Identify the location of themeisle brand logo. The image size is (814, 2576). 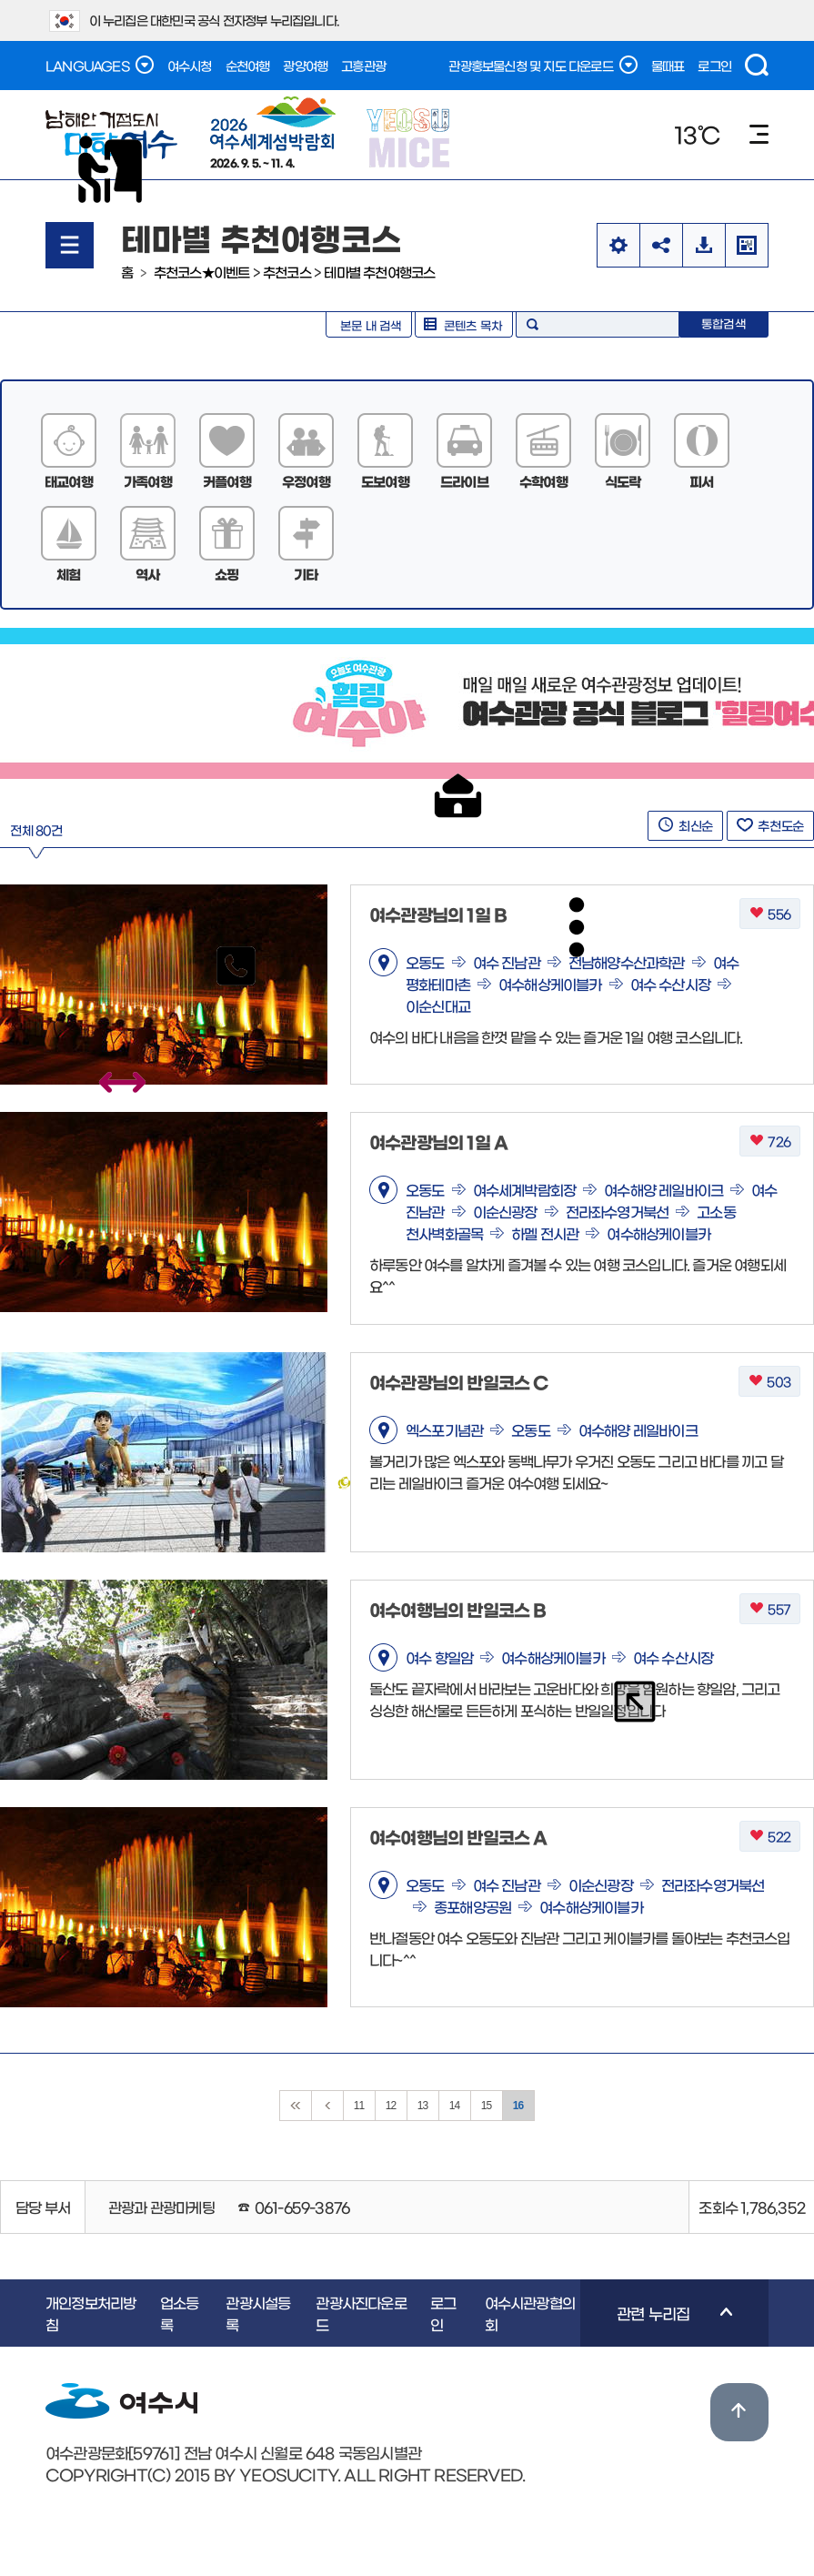
(344, 1482).